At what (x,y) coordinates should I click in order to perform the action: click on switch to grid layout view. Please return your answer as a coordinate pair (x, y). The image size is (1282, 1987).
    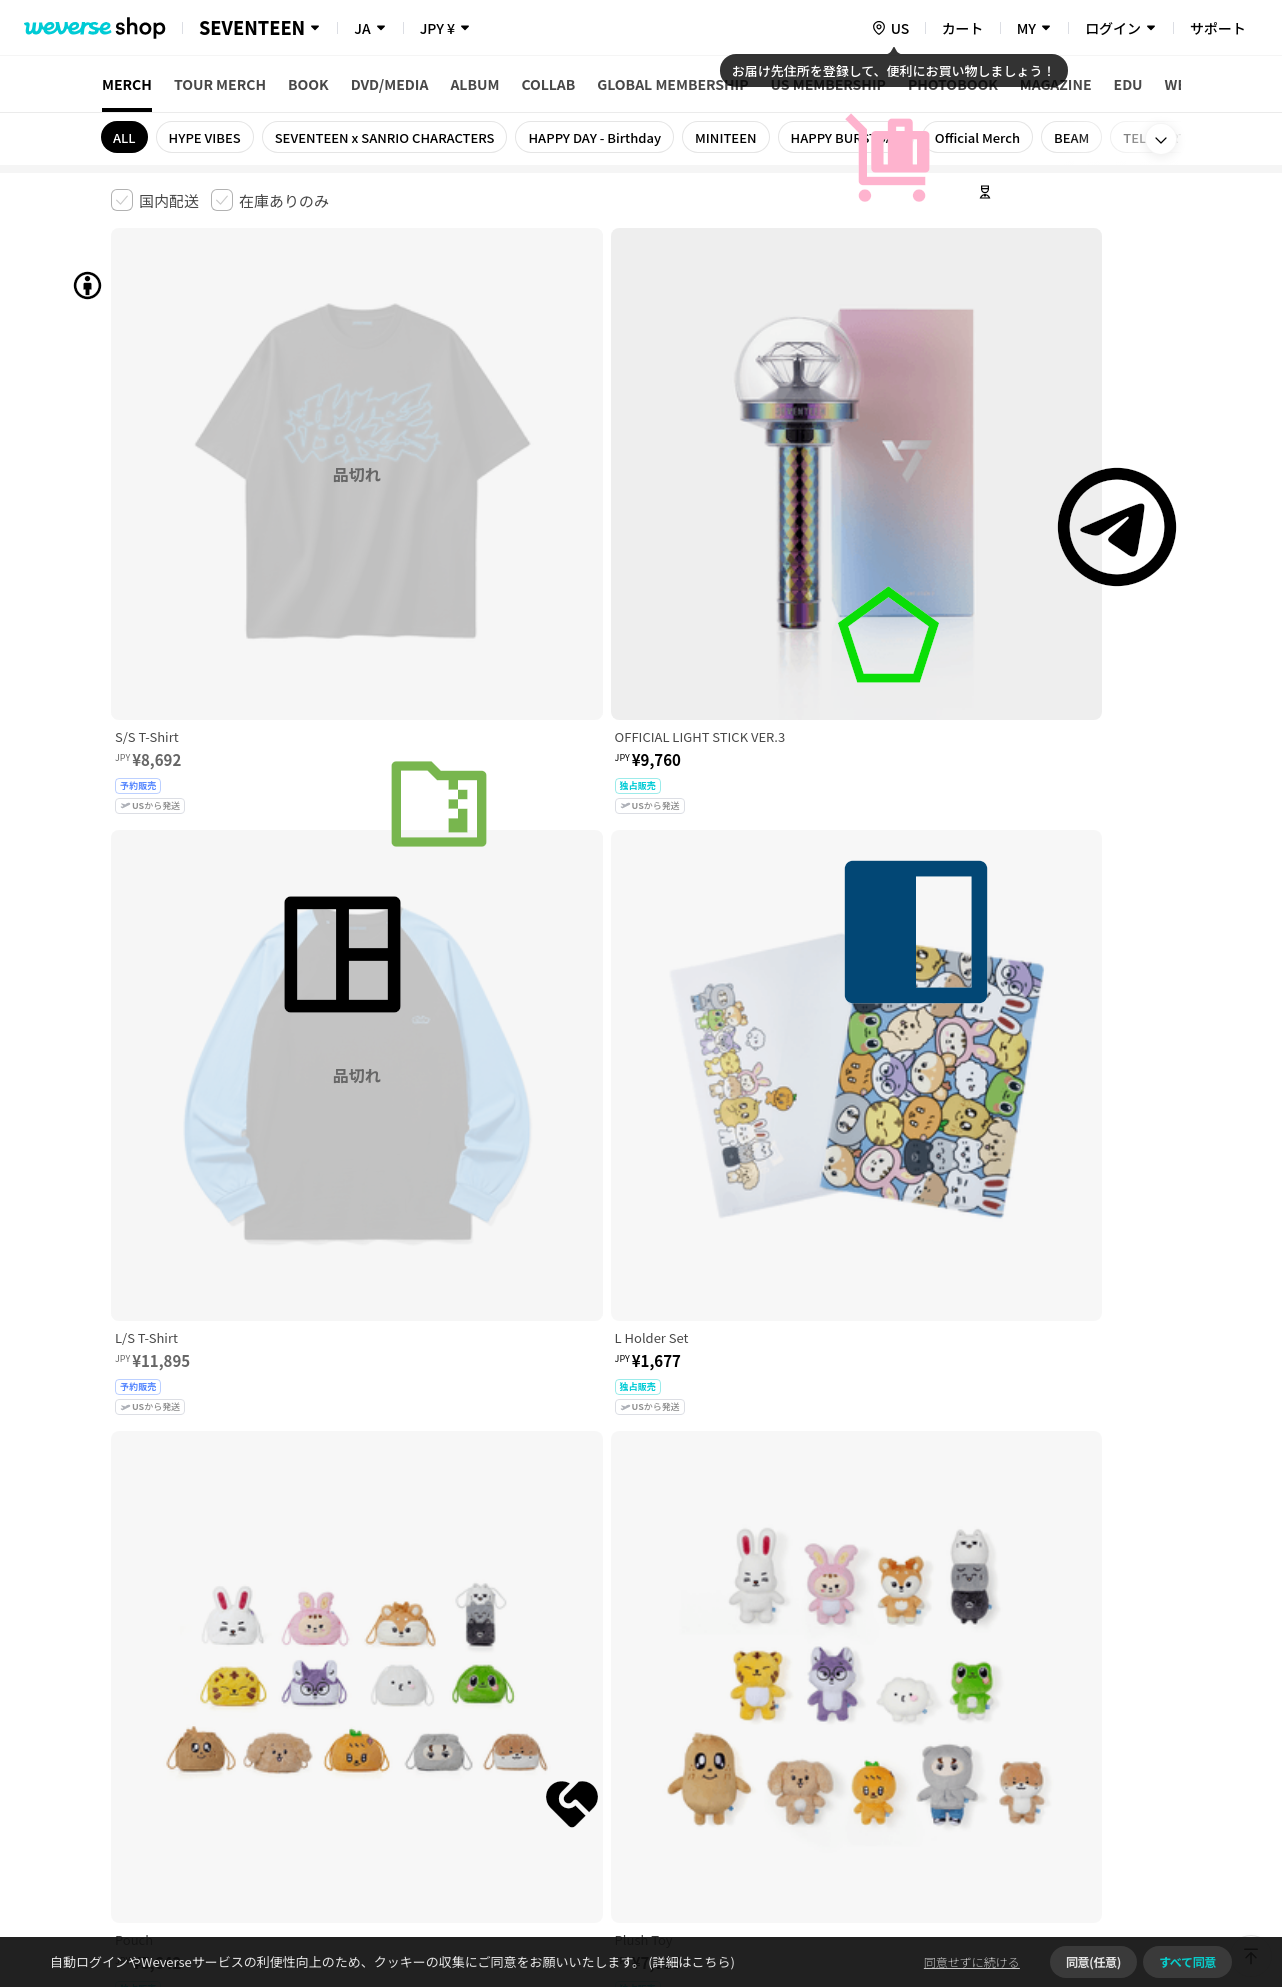
    Looking at the image, I should click on (342, 954).